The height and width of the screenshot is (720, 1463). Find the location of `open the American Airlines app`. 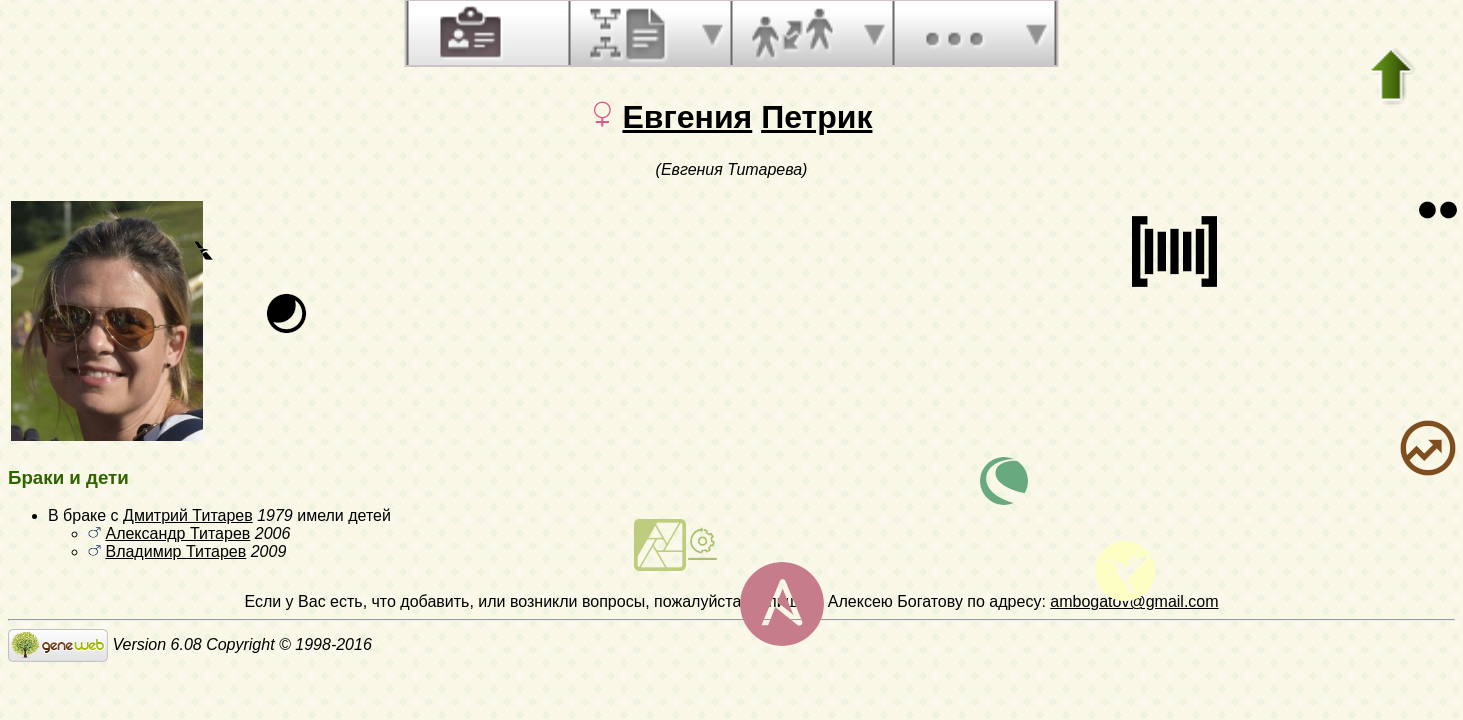

open the American Airlines app is located at coordinates (203, 250).